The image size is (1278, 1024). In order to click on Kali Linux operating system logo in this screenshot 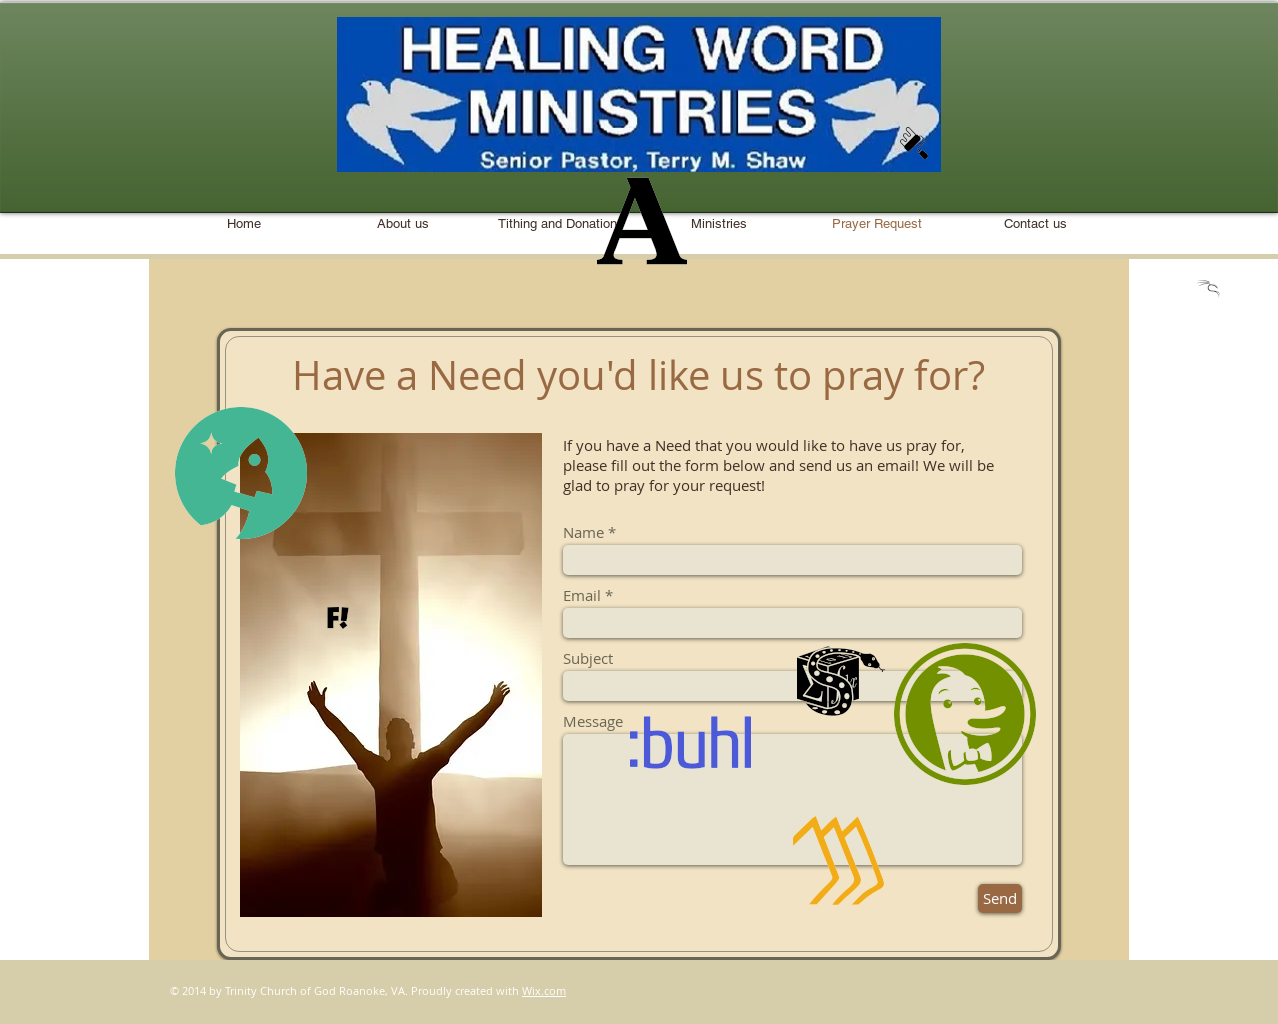, I will do `click(1208, 289)`.